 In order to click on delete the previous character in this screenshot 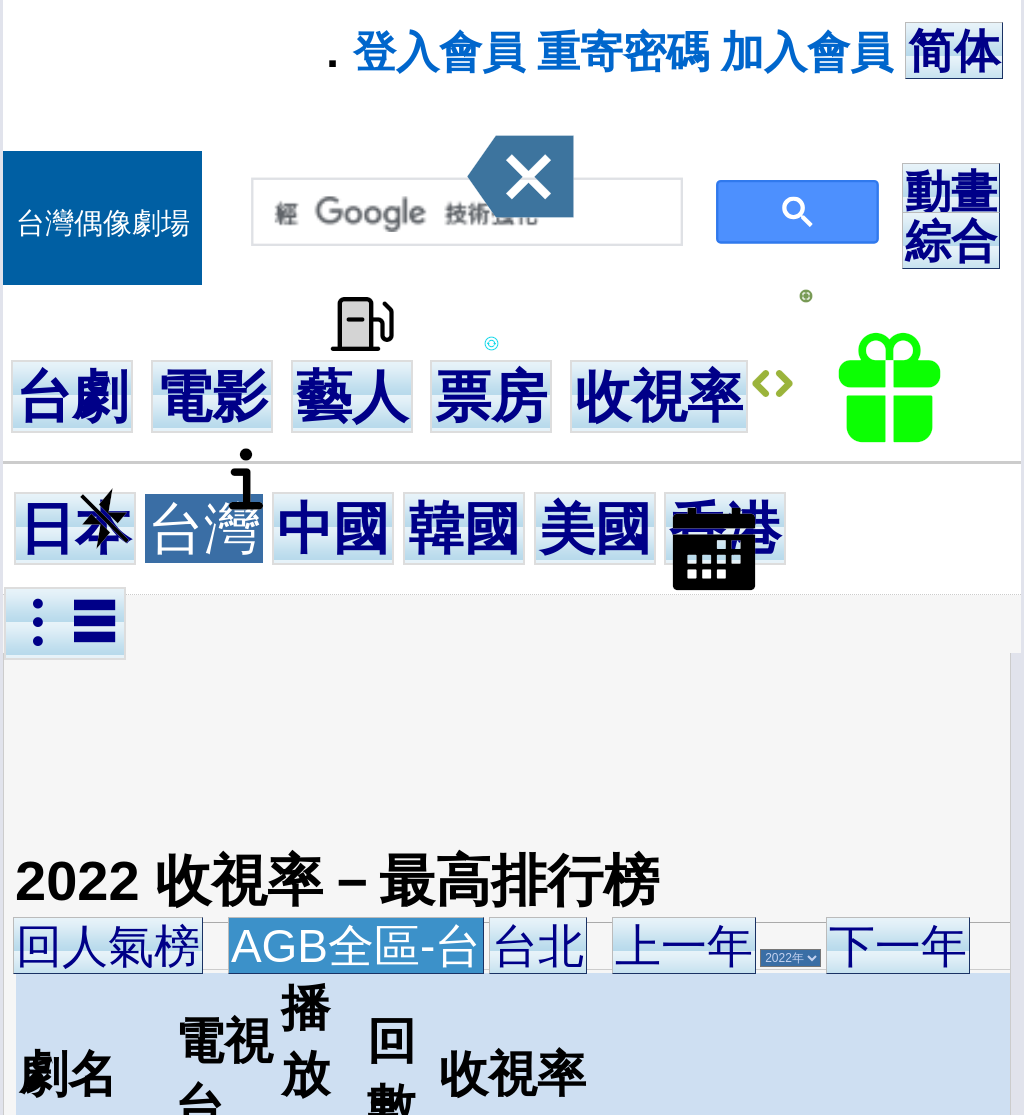, I will do `click(524, 176)`.